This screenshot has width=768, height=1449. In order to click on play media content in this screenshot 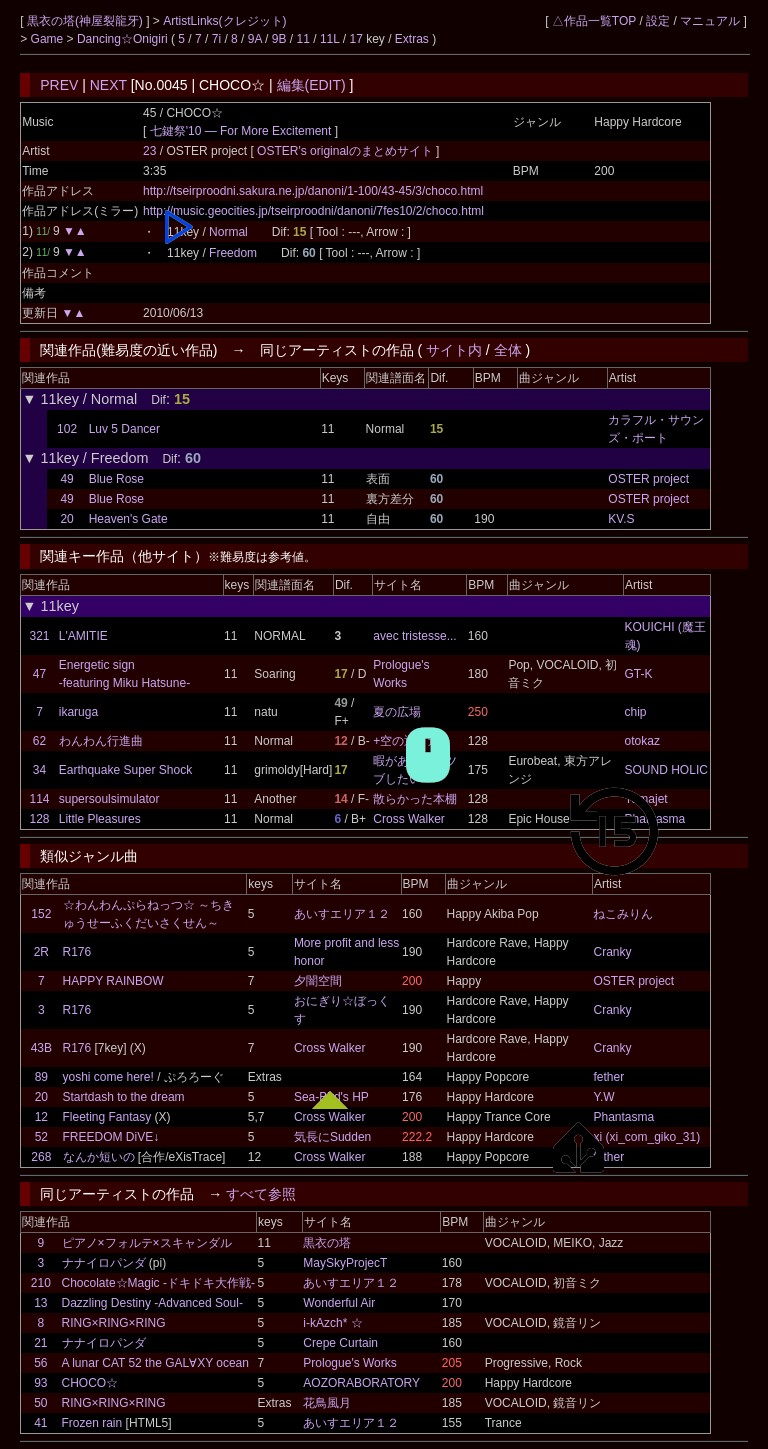, I will do `click(176, 227)`.